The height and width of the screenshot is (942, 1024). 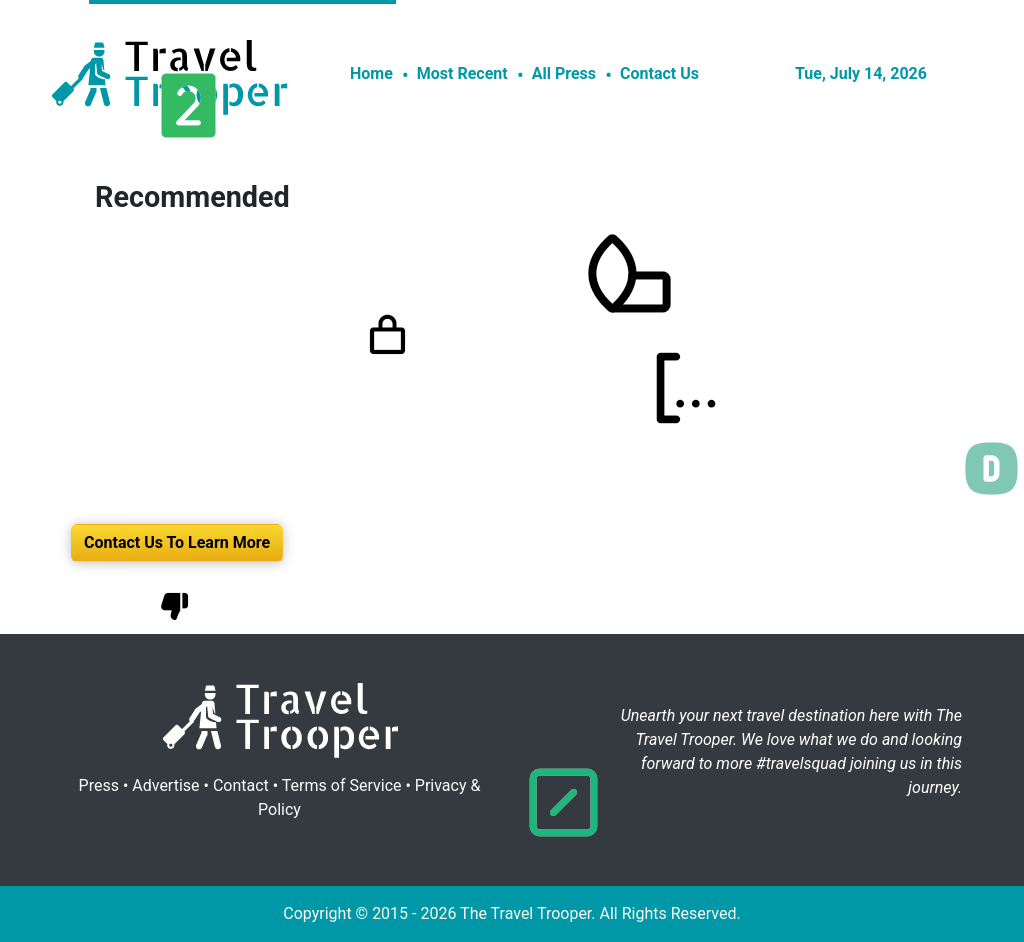 What do you see at coordinates (991, 468) in the screenshot?
I see `indicates a "D" grade or rating` at bounding box center [991, 468].